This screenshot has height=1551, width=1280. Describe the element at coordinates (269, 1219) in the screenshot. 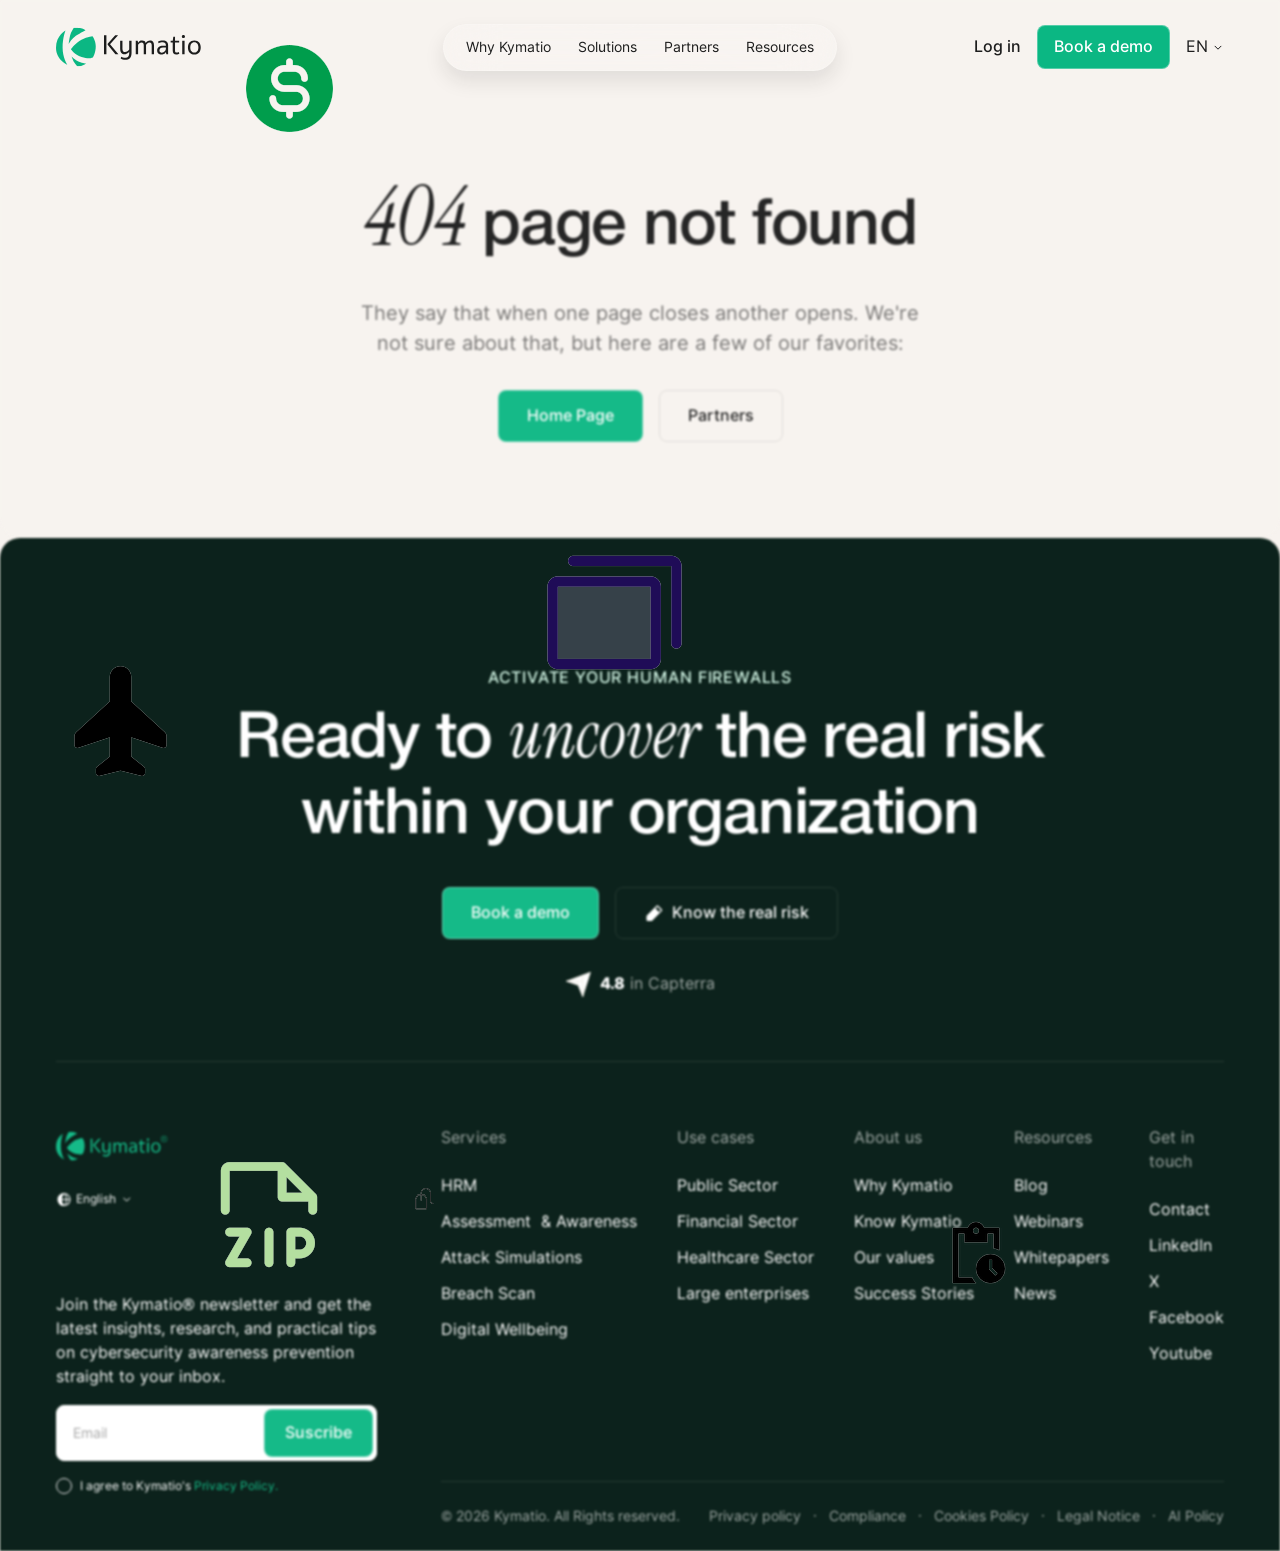

I see `compress files into a zip archive` at that location.